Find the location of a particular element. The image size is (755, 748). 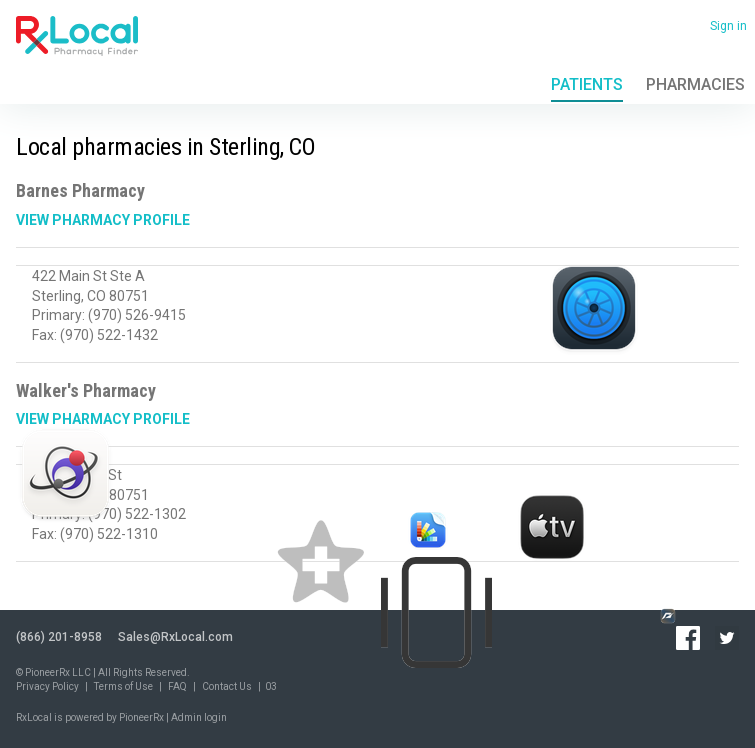

open digikam photo management app is located at coordinates (594, 308).